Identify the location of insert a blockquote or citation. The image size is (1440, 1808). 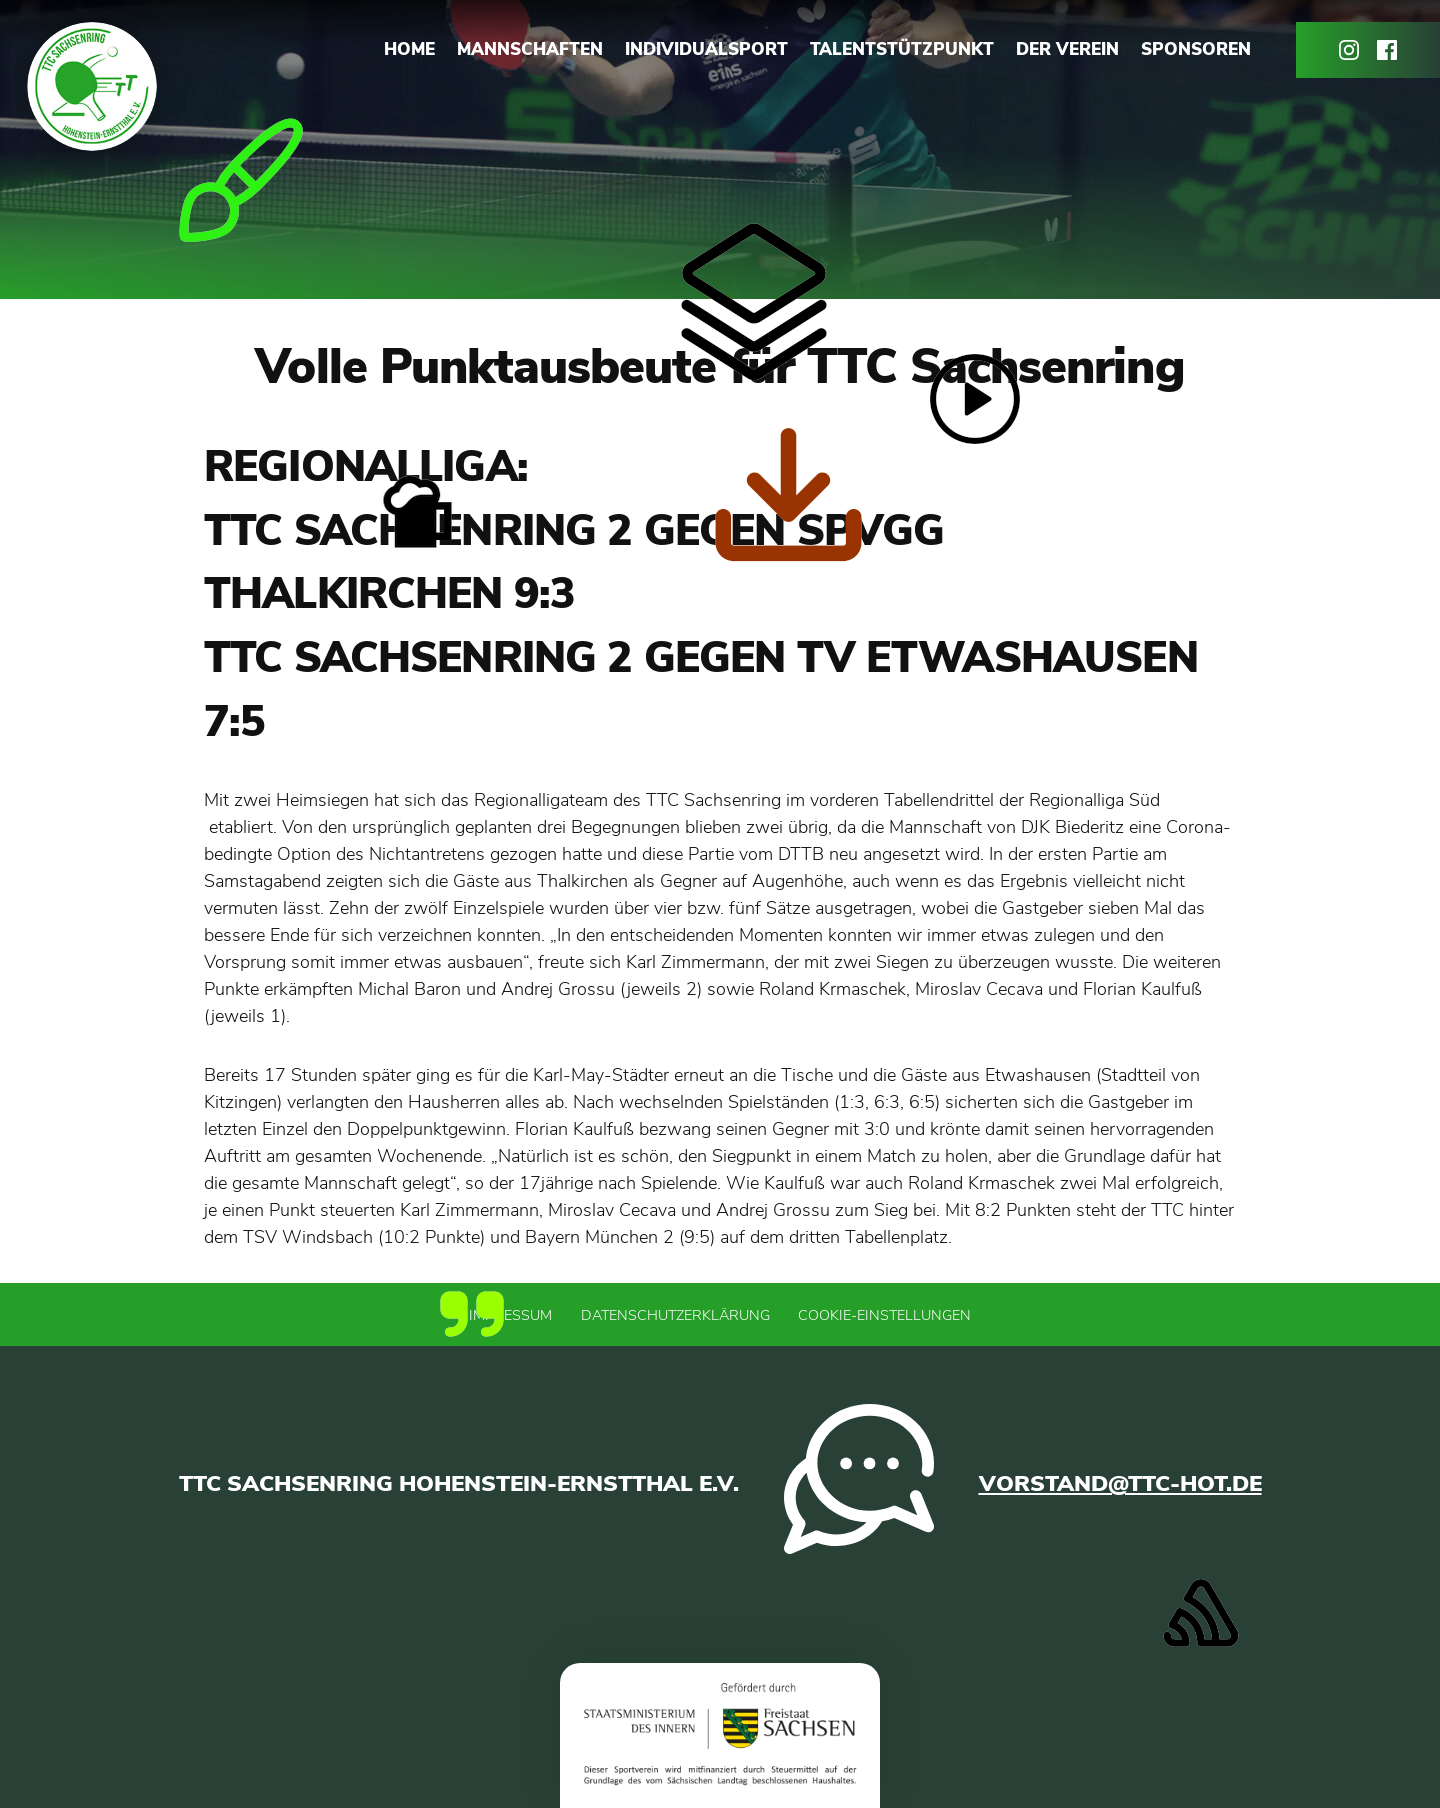
(472, 1314).